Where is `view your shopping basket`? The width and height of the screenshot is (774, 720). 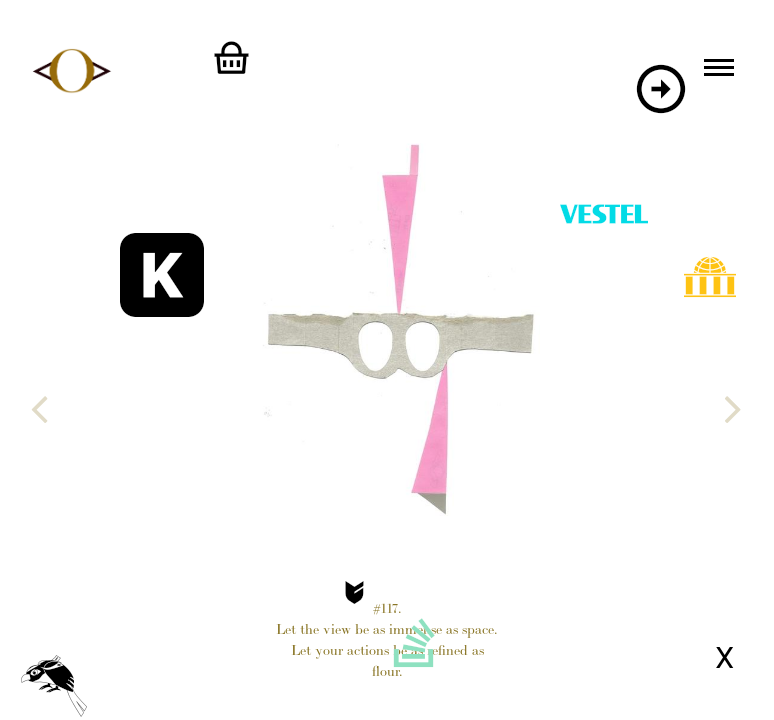
view your shopping basket is located at coordinates (231, 58).